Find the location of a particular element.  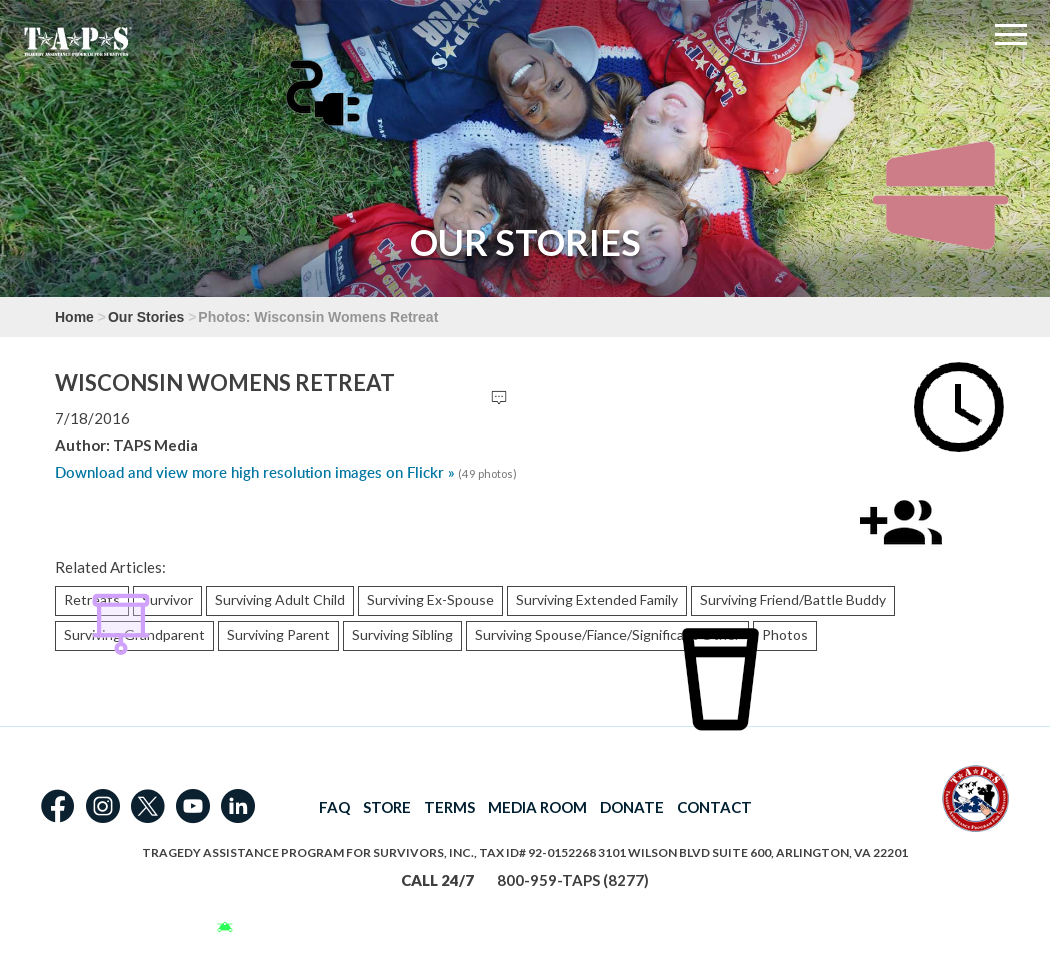

add a new member to a group is located at coordinates (901, 524).